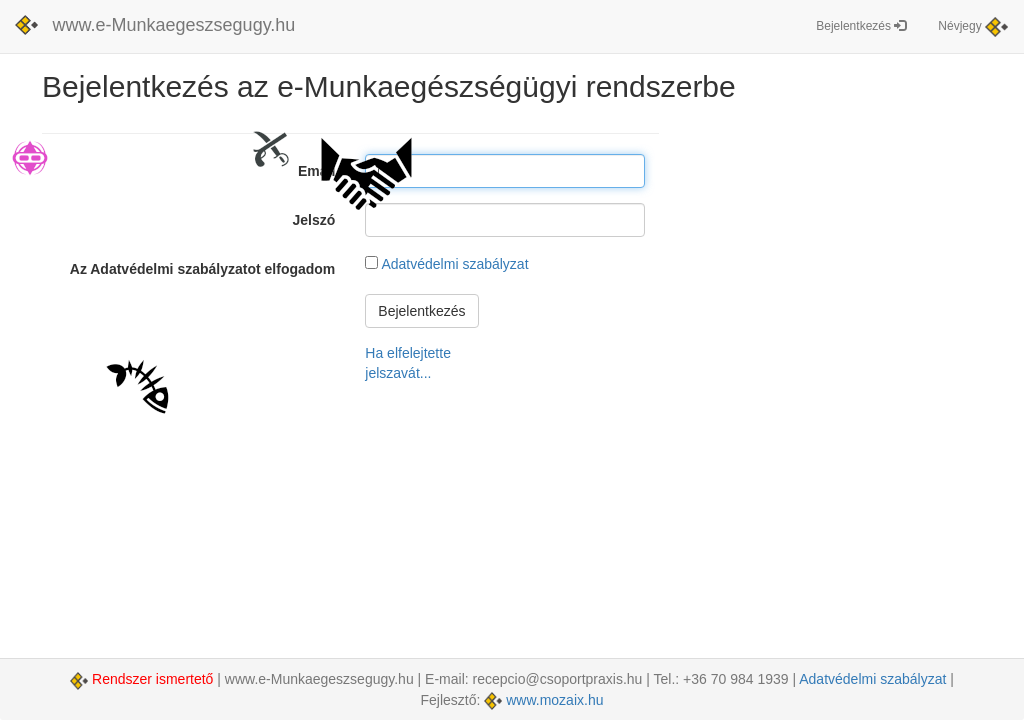 The width and height of the screenshot is (1024, 720). What do you see at coordinates (137, 386) in the screenshot?
I see `indicates an empty or depleted resource` at bounding box center [137, 386].